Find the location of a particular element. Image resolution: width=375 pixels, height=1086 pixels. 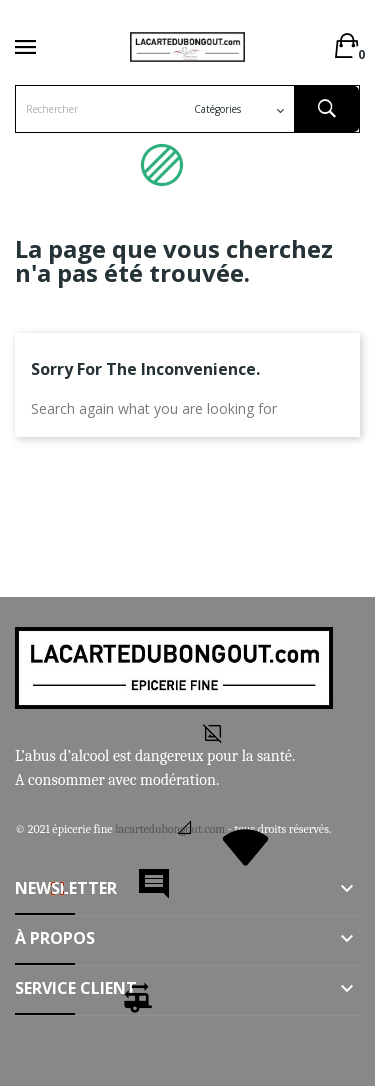

indicates strong wifi signal strength is located at coordinates (245, 847).